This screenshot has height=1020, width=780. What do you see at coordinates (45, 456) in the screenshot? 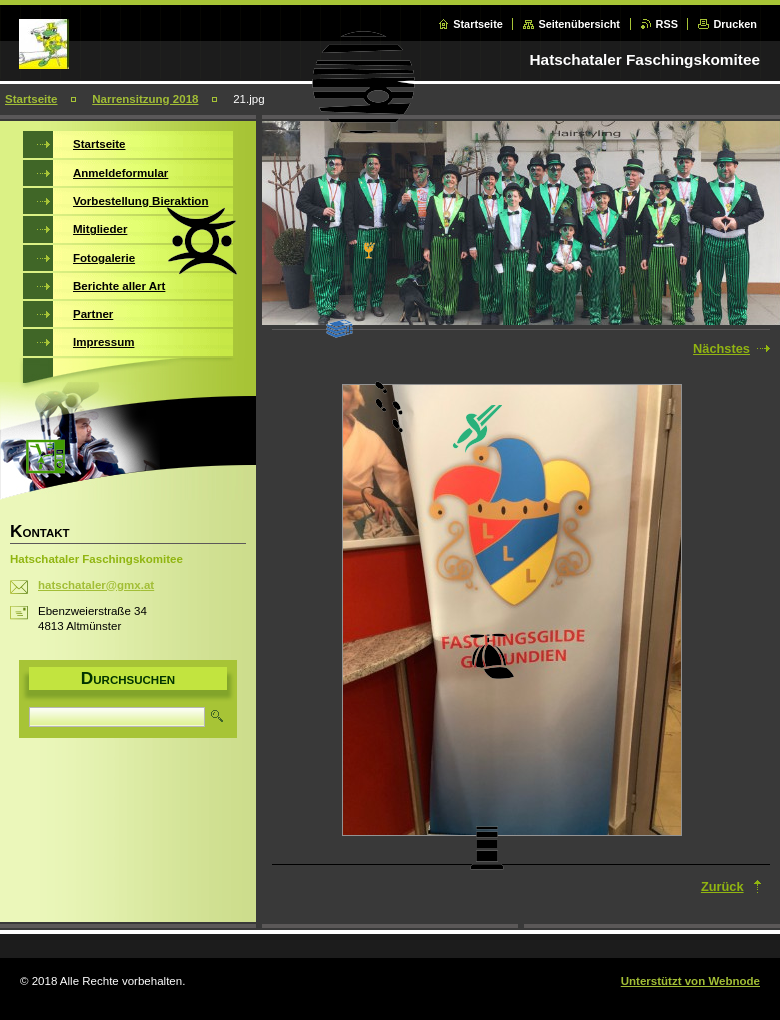
I see `access GPS navigation or location tracking` at bounding box center [45, 456].